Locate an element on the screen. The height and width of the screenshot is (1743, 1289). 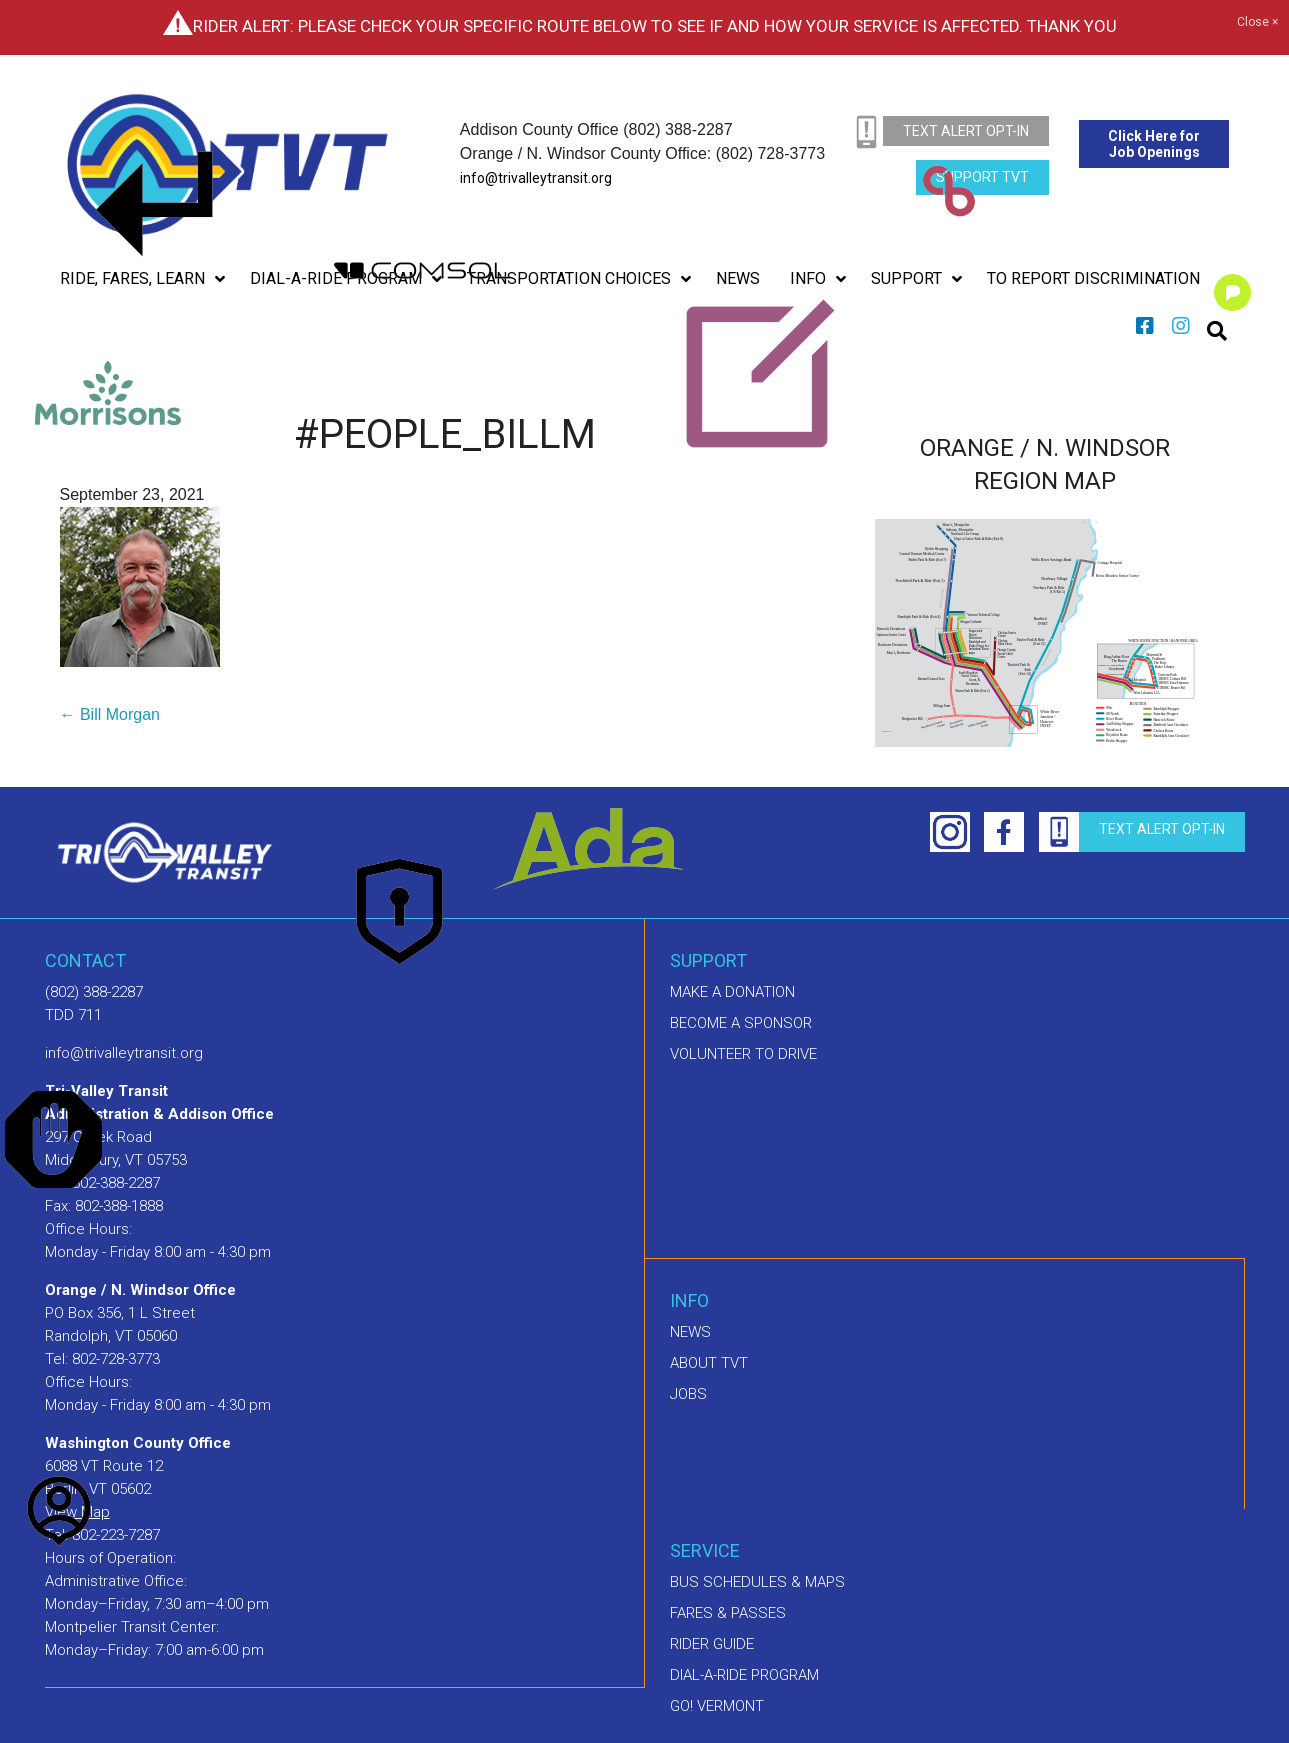
return to previous line or submit input is located at coordinates (161, 202).